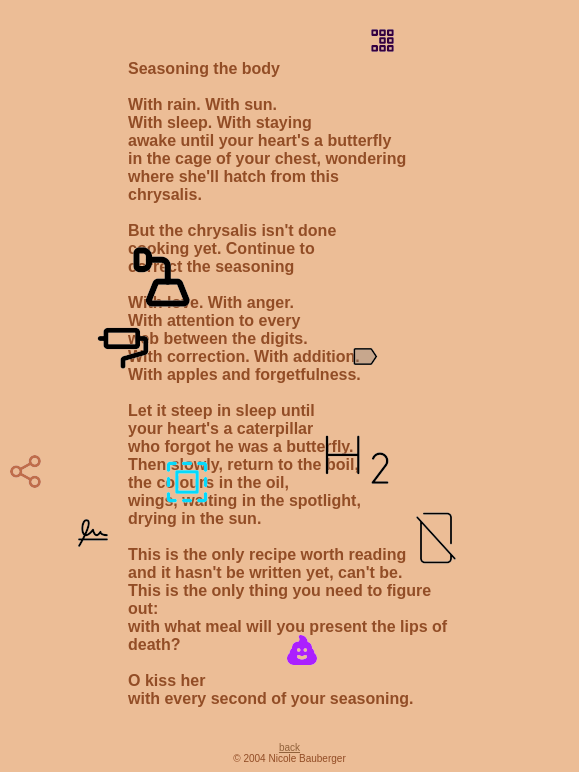  What do you see at coordinates (382, 40) in the screenshot?
I see `pnpm package manager logo` at bounding box center [382, 40].